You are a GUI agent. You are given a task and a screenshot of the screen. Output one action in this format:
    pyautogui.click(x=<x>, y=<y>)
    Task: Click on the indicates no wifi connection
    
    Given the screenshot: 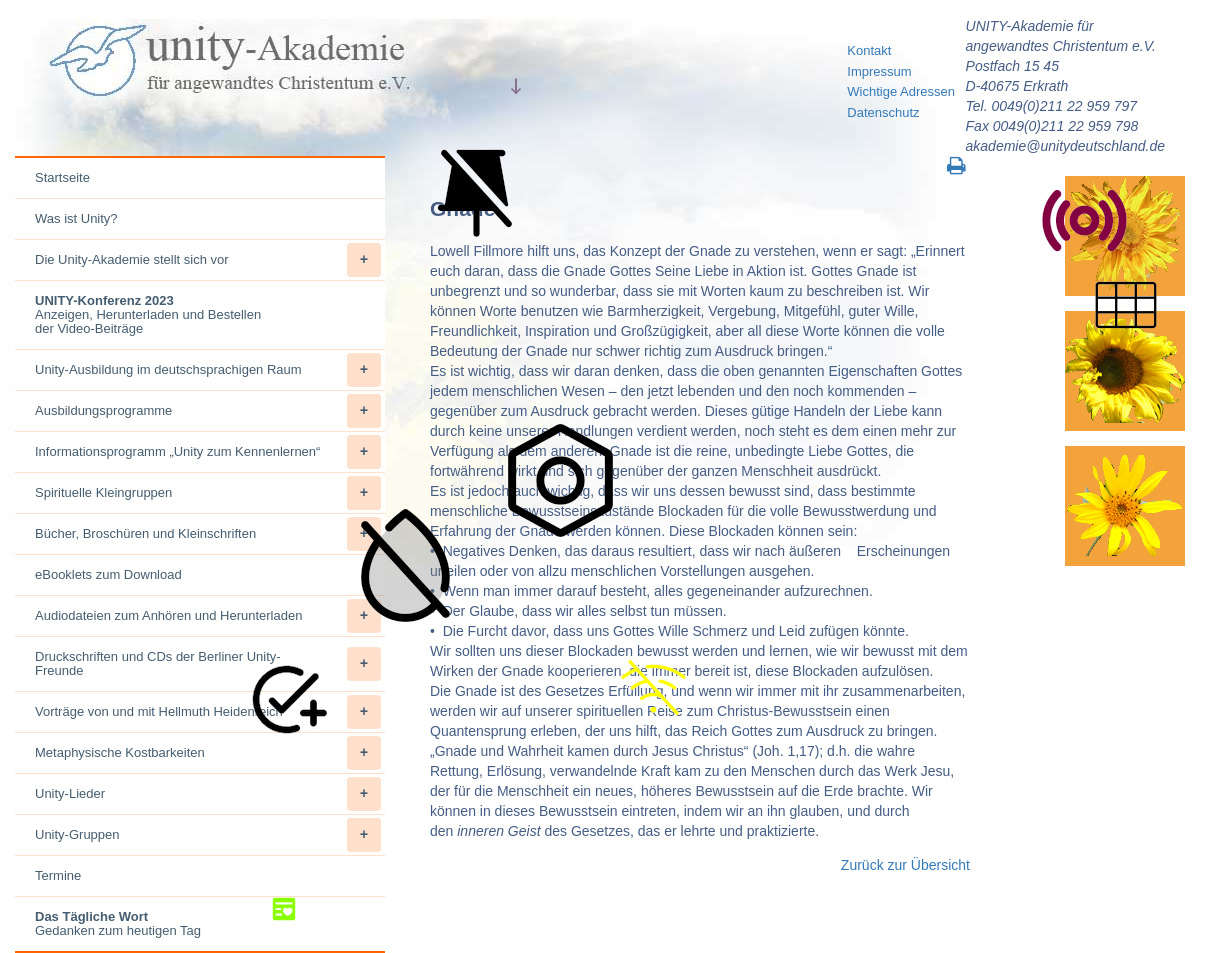 What is the action you would take?
    pyautogui.click(x=653, y=687)
    